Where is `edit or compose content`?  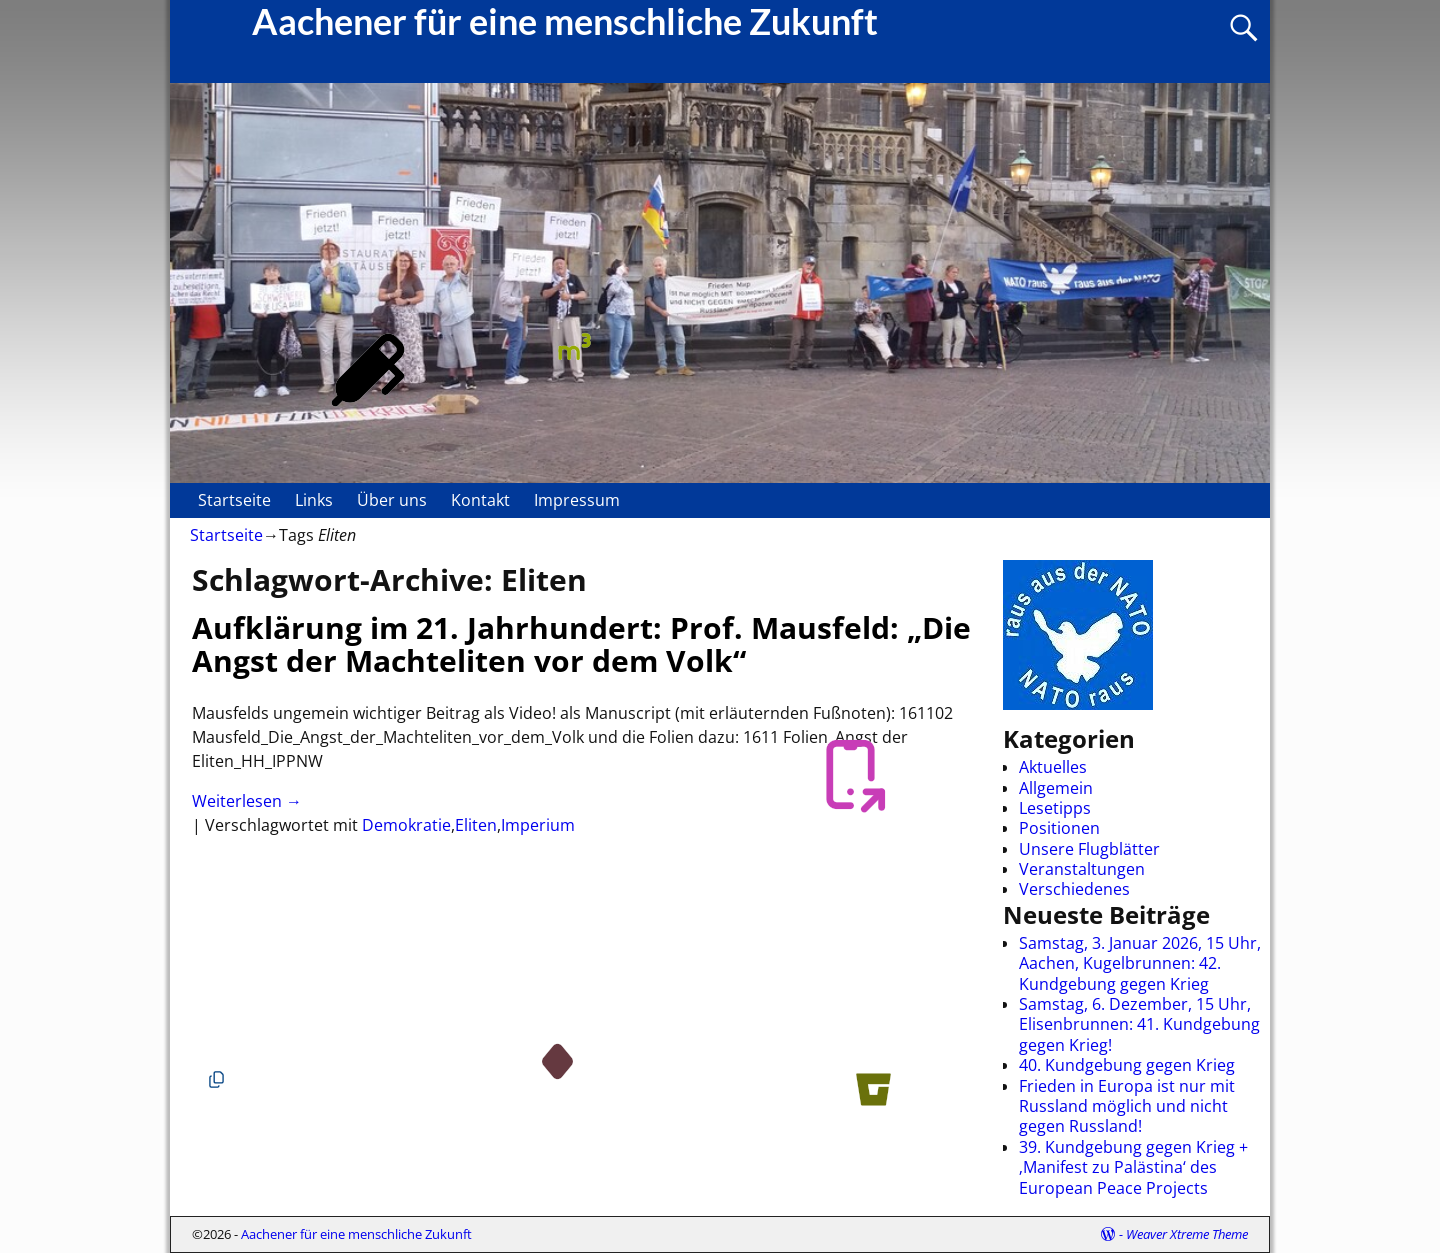 edit or compose content is located at coordinates (366, 372).